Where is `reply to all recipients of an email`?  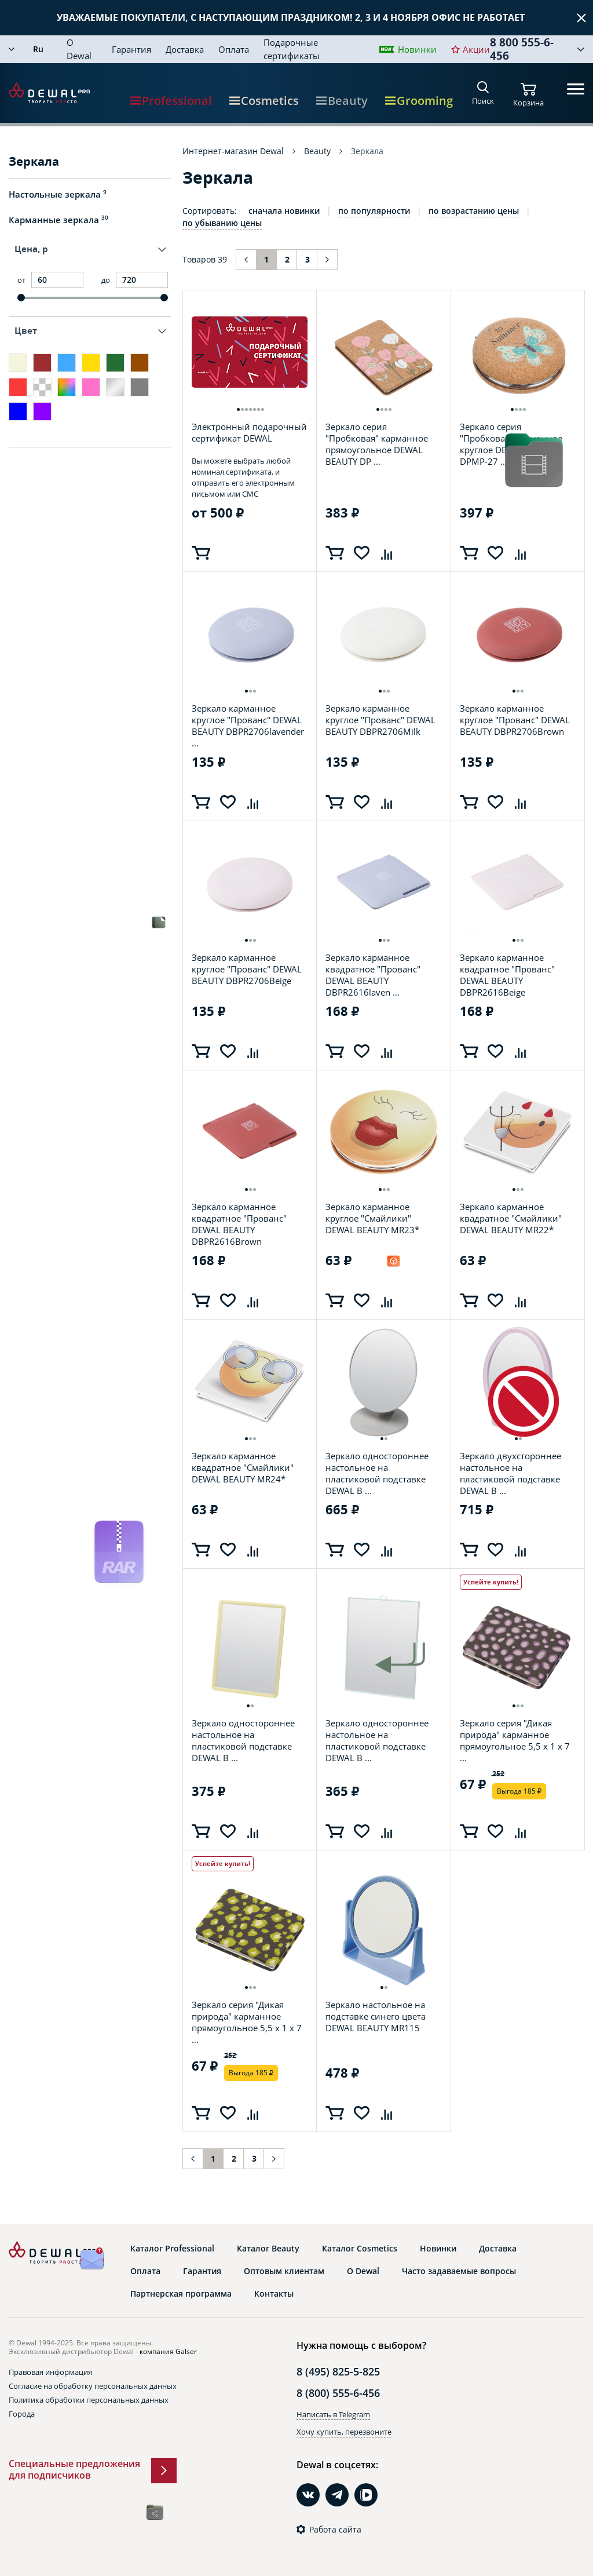 reply to all recipients of an email is located at coordinates (399, 1657).